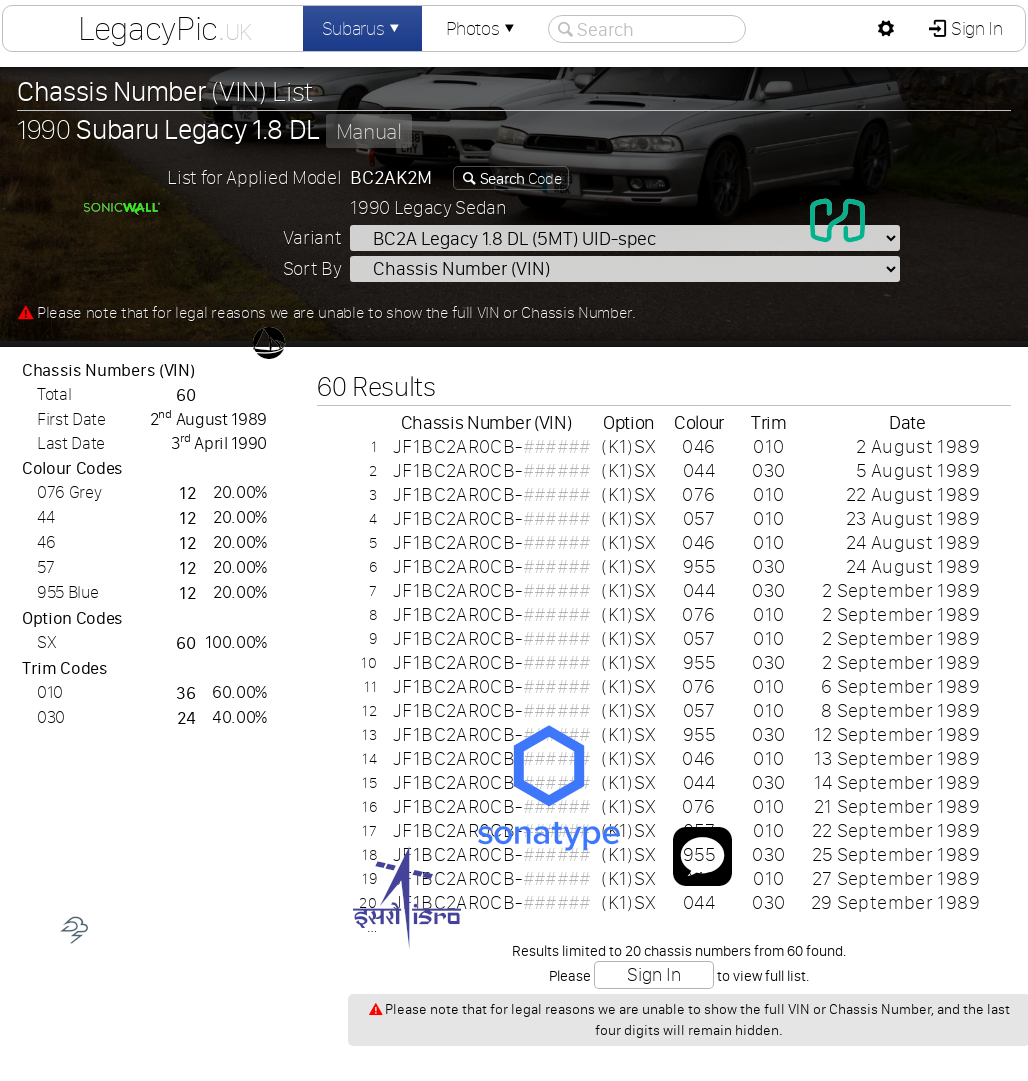  I want to click on open the Hevy workout tracking app, so click(837, 220).